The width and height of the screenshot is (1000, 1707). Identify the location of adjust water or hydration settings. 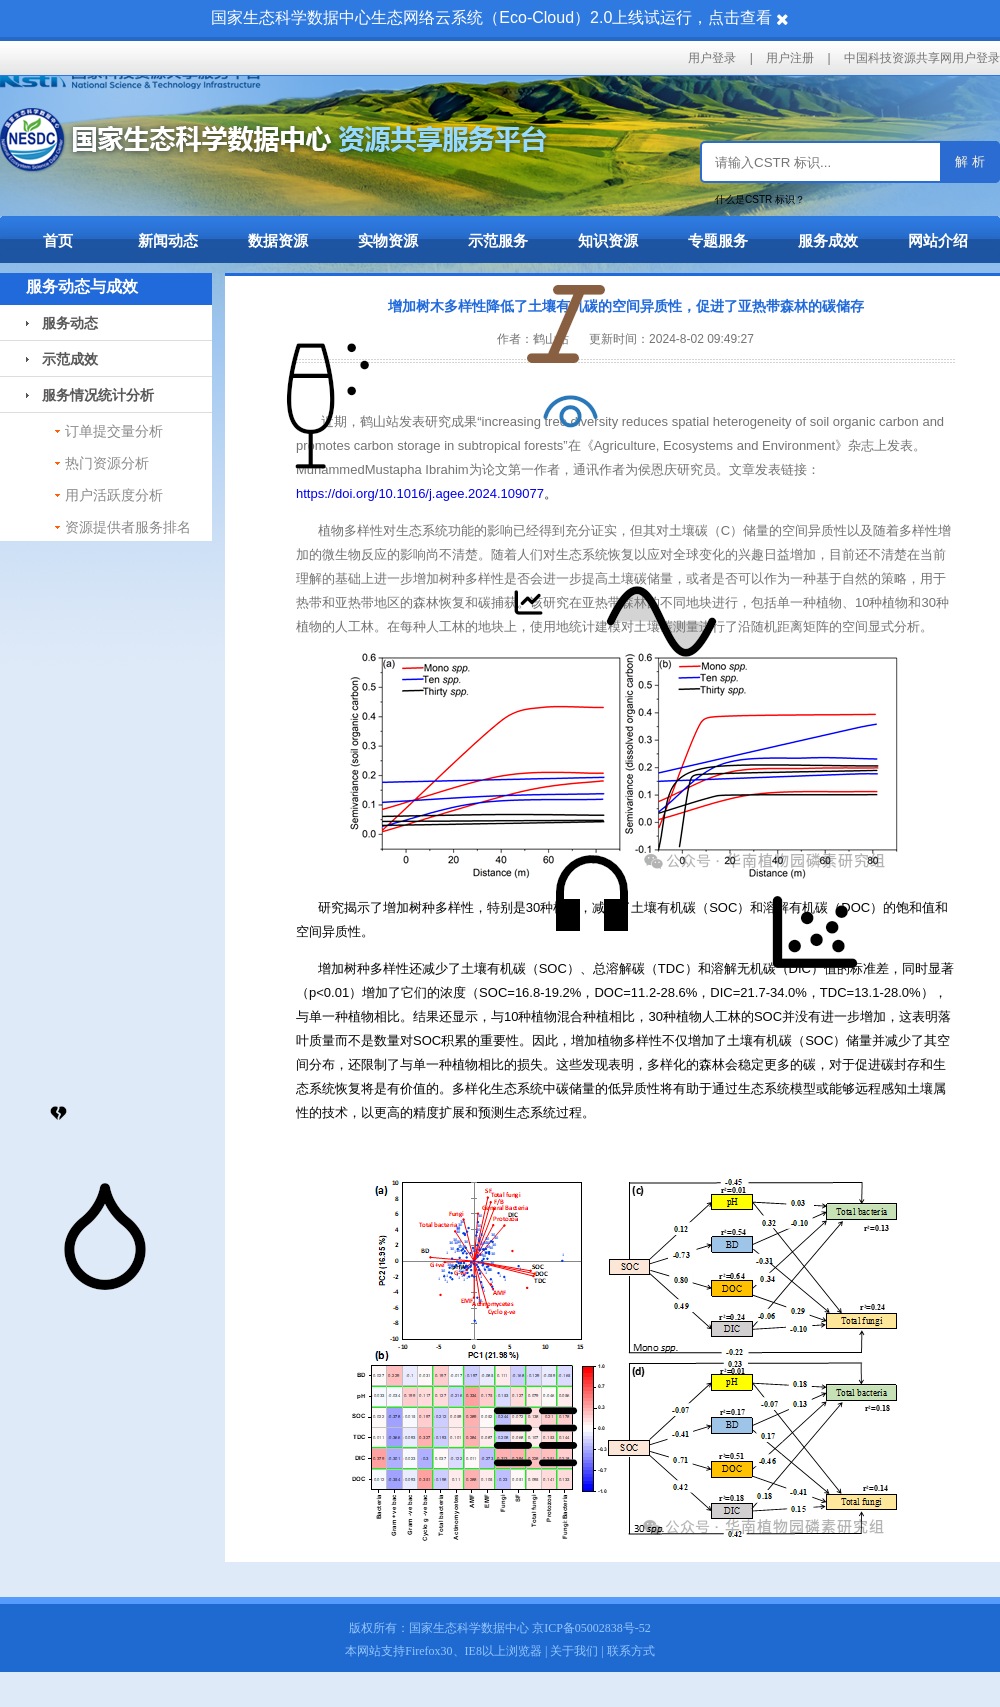
(105, 1234).